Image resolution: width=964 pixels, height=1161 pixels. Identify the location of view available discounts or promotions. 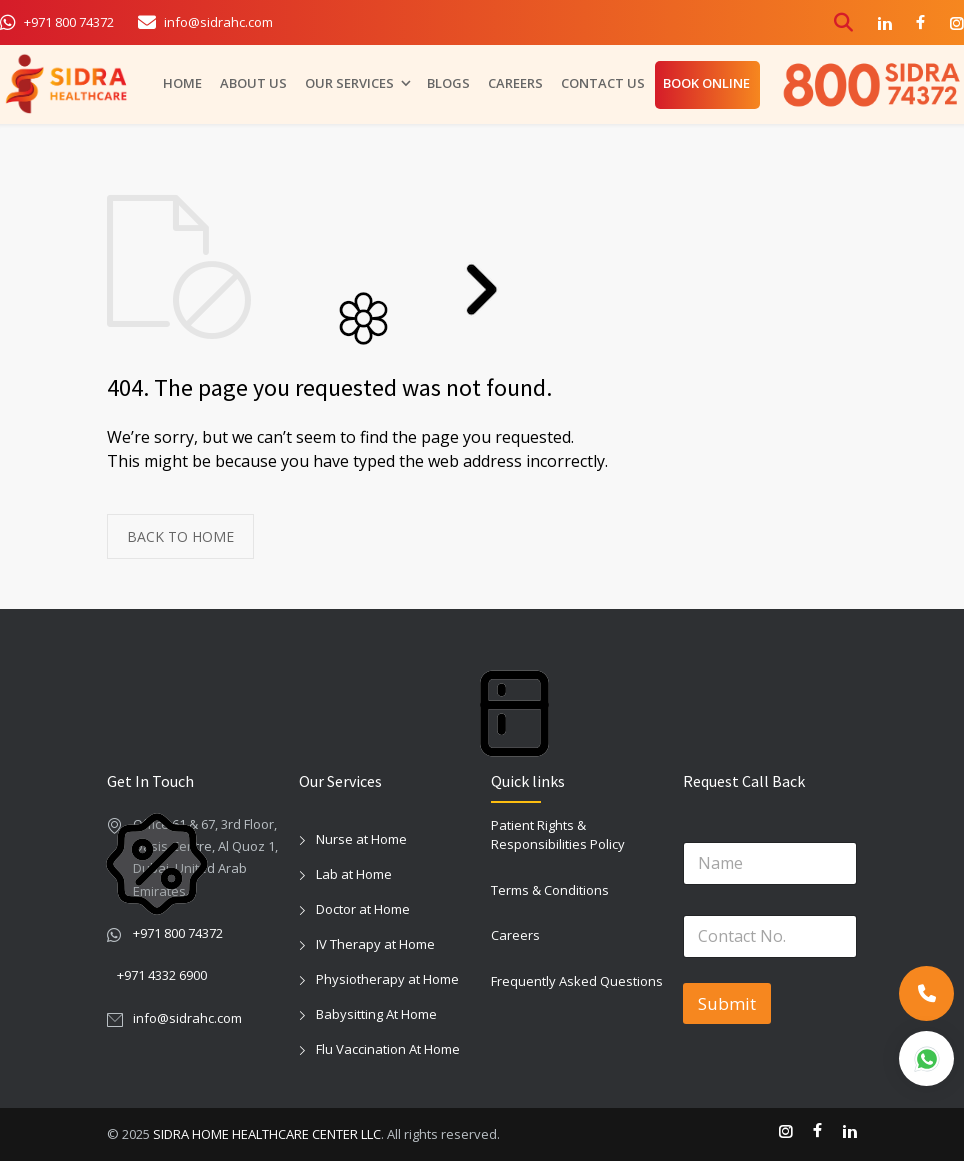
(157, 864).